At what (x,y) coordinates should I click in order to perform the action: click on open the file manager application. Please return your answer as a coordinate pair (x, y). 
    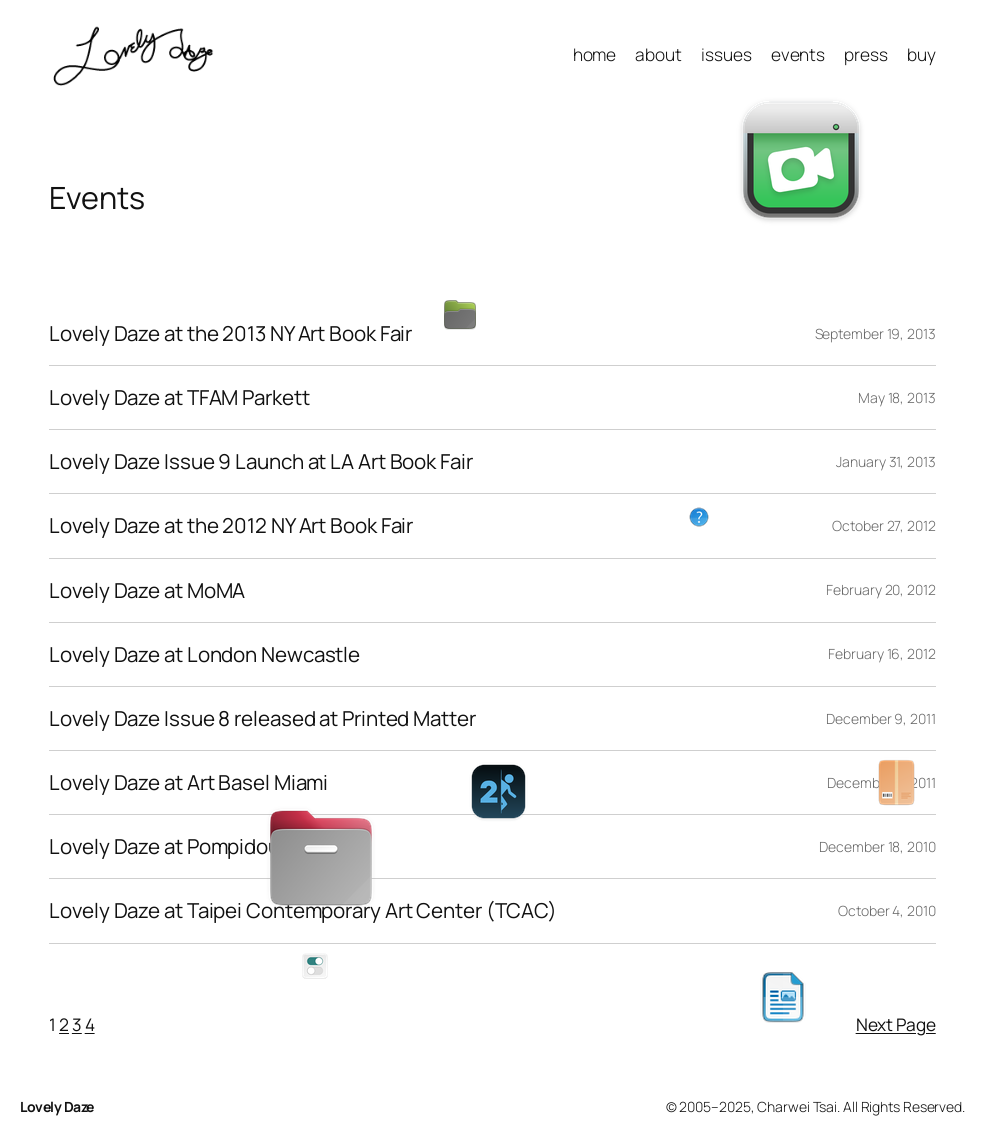
    Looking at the image, I should click on (321, 858).